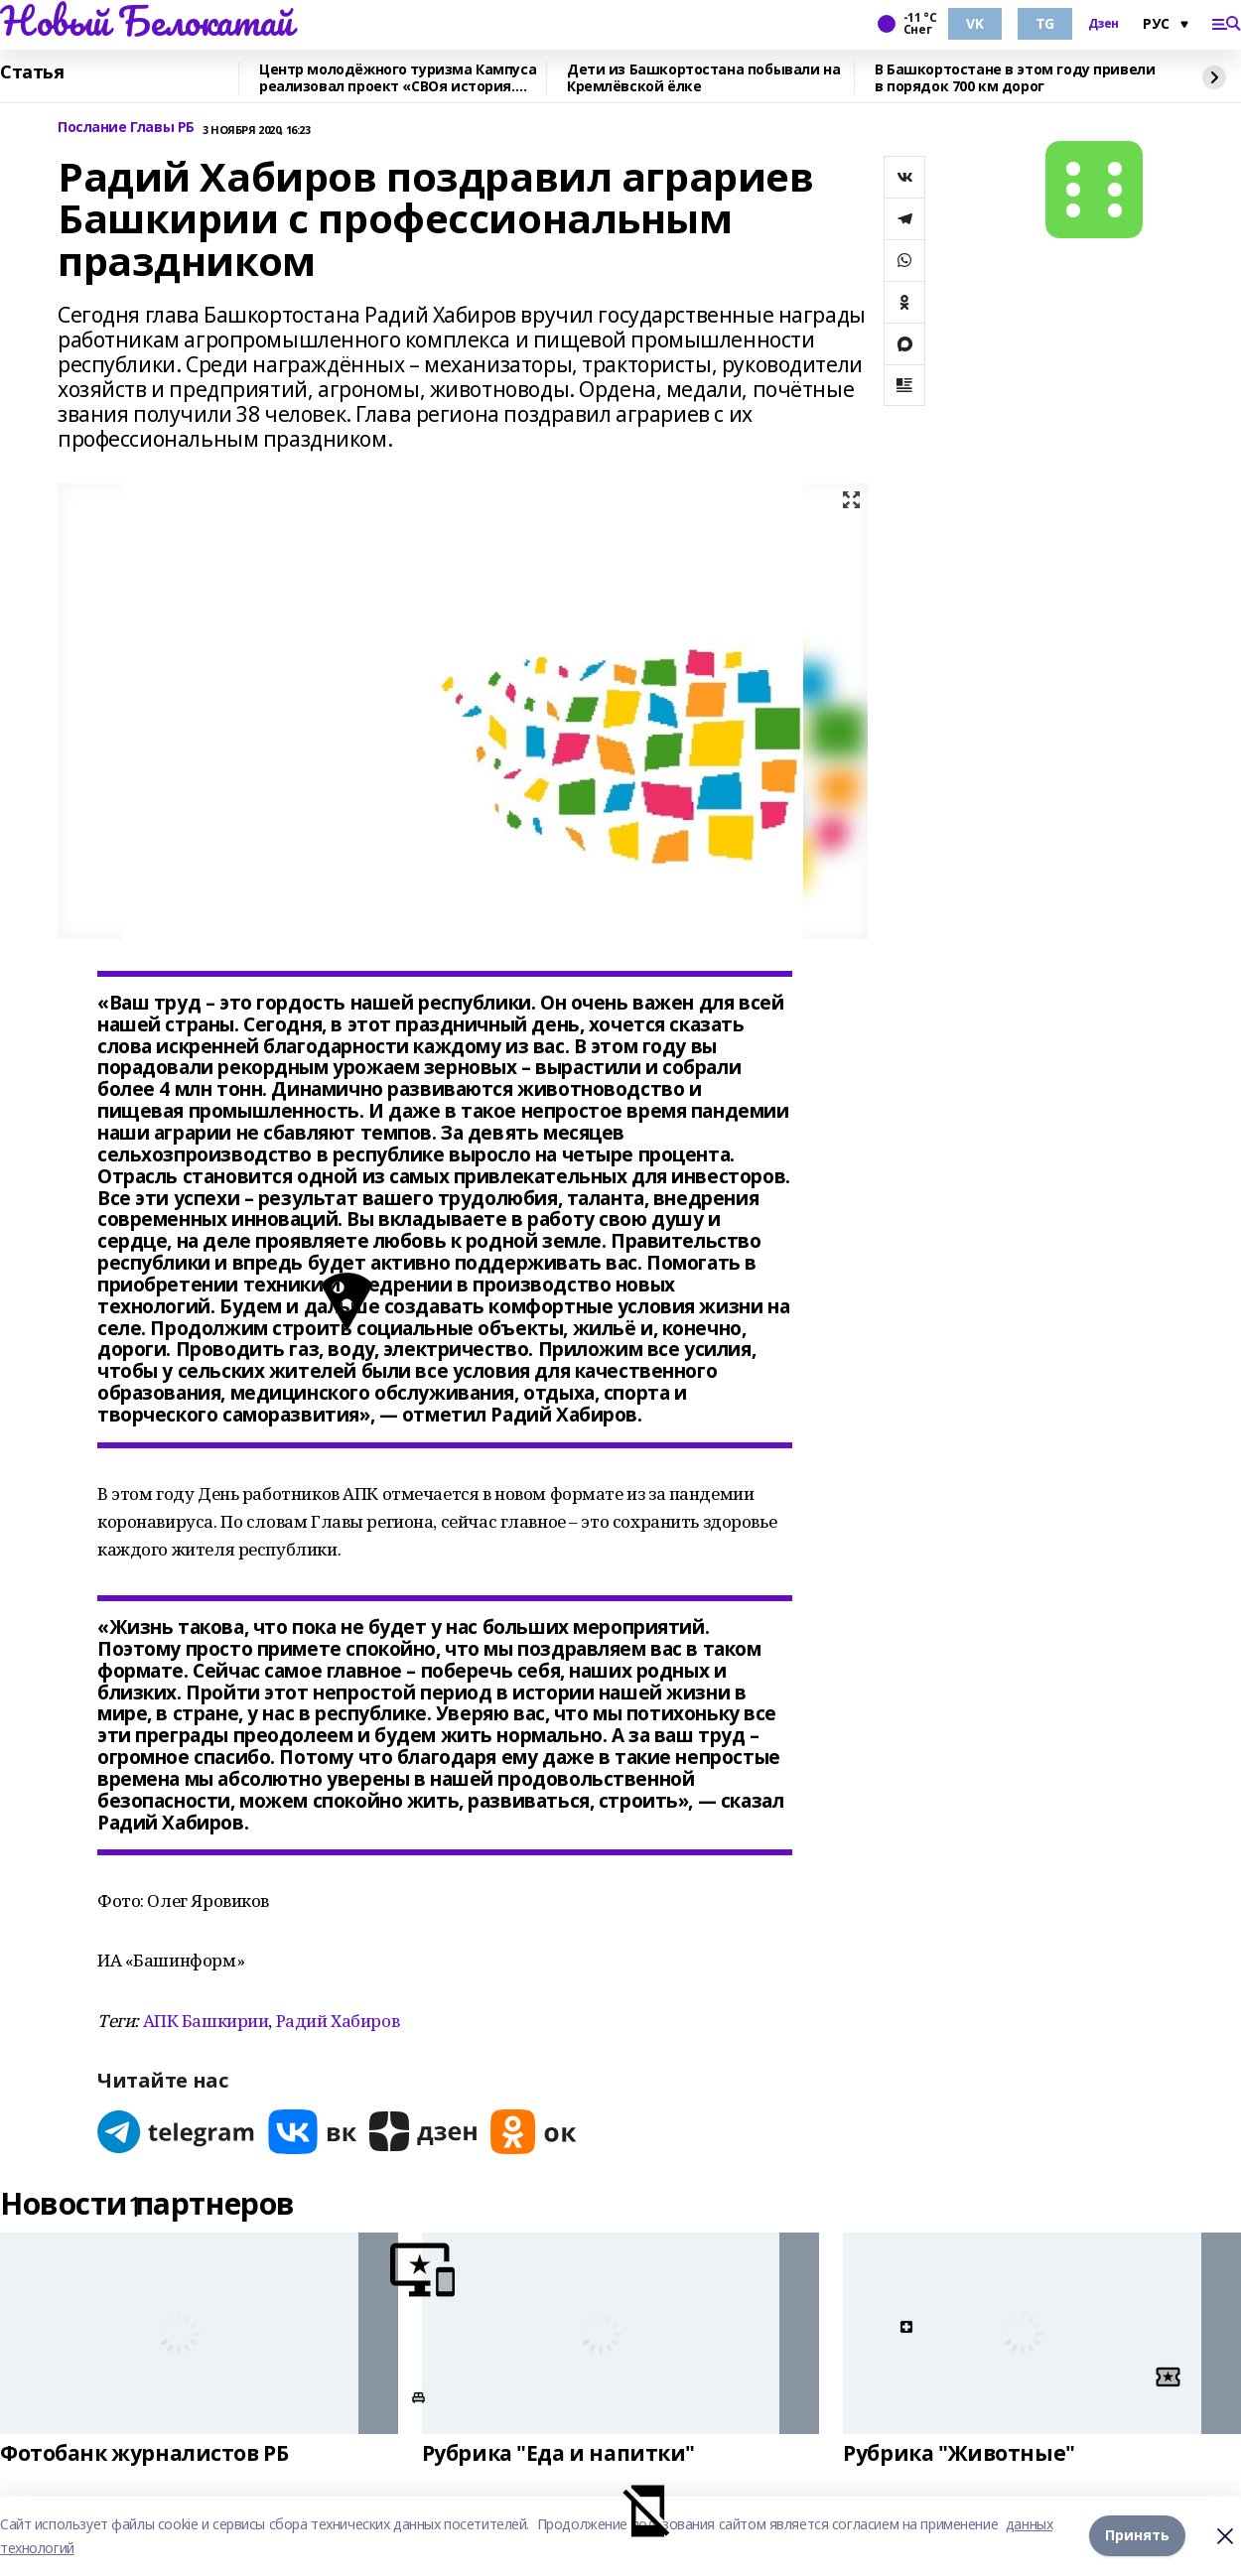  Describe the element at coordinates (1168, 2376) in the screenshot. I see `view local events or activities` at that location.